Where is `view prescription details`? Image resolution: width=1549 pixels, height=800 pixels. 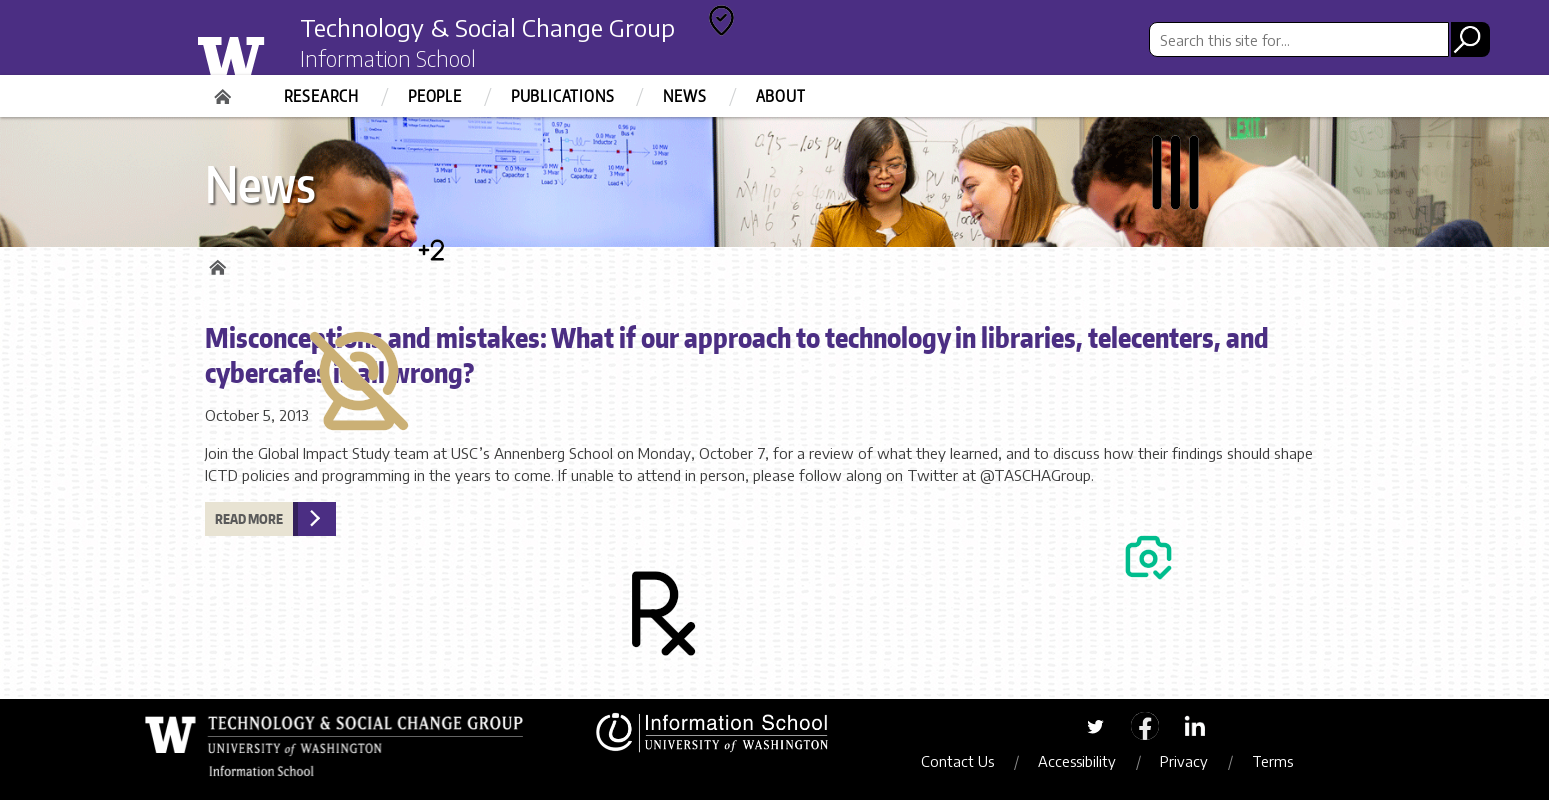
view prescription details is located at coordinates (661, 613).